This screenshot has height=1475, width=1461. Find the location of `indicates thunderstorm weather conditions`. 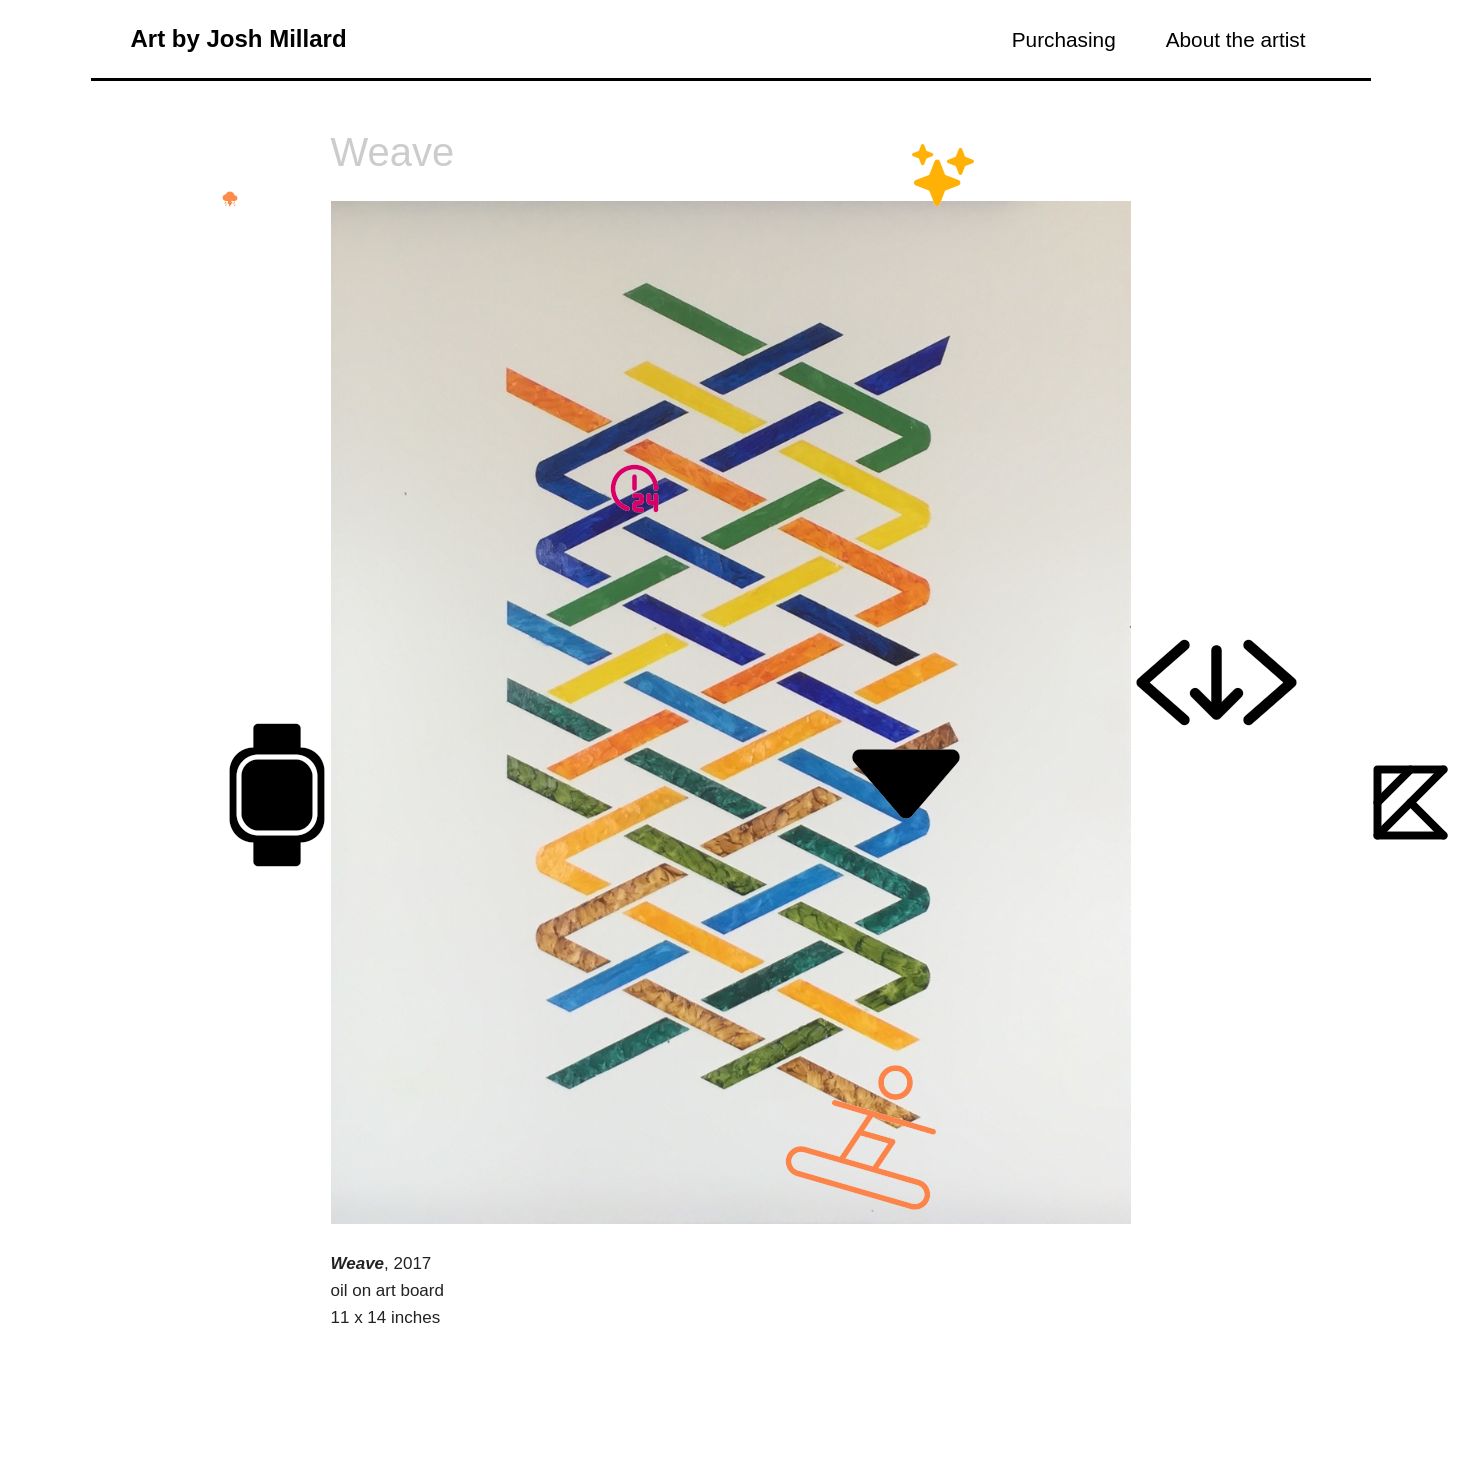

indicates thunderstorm weather conditions is located at coordinates (230, 199).